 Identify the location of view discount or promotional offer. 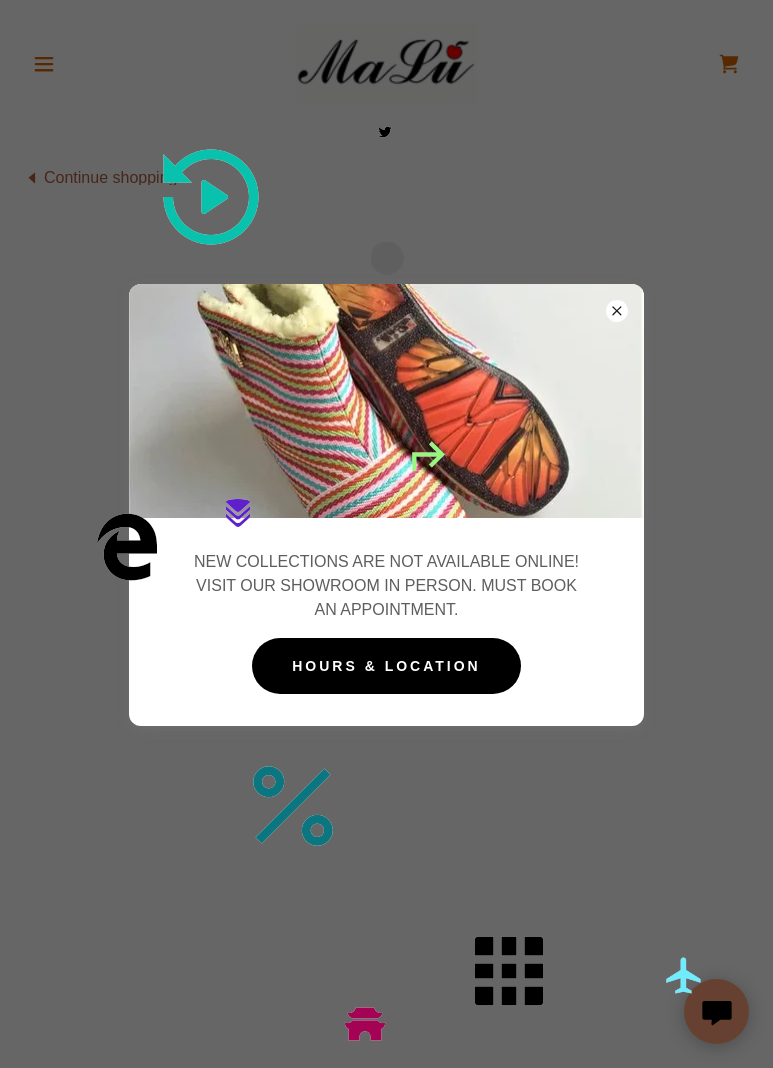
(293, 806).